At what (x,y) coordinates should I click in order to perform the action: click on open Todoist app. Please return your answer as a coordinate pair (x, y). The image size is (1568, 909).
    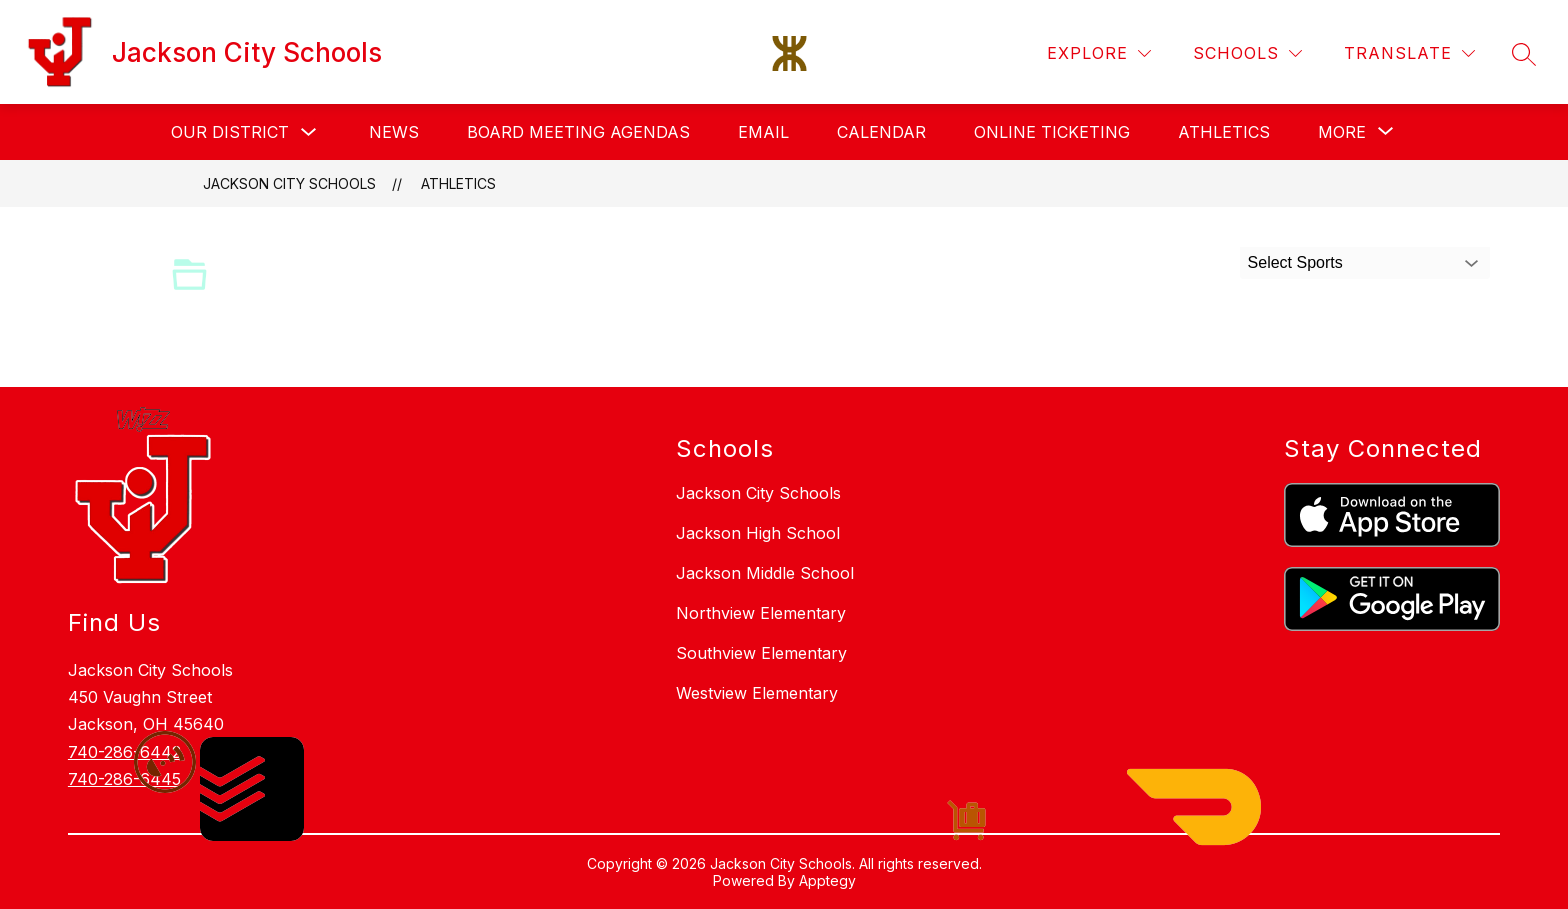
    Looking at the image, I should click on (252, 789).